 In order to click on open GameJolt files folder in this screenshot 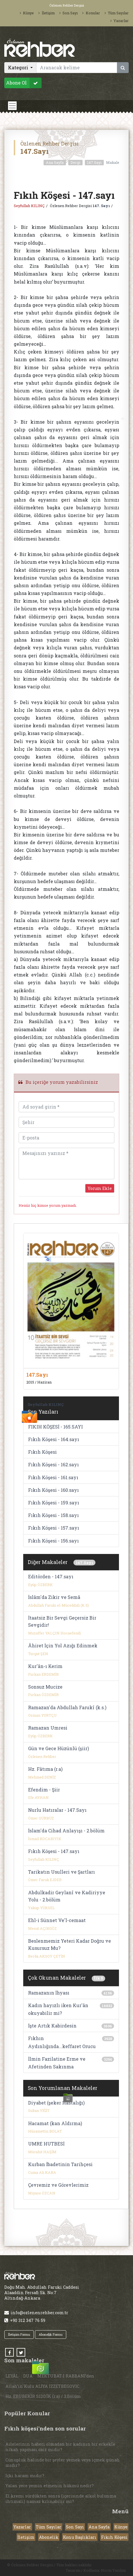, I will do `click(40, 2368)`.